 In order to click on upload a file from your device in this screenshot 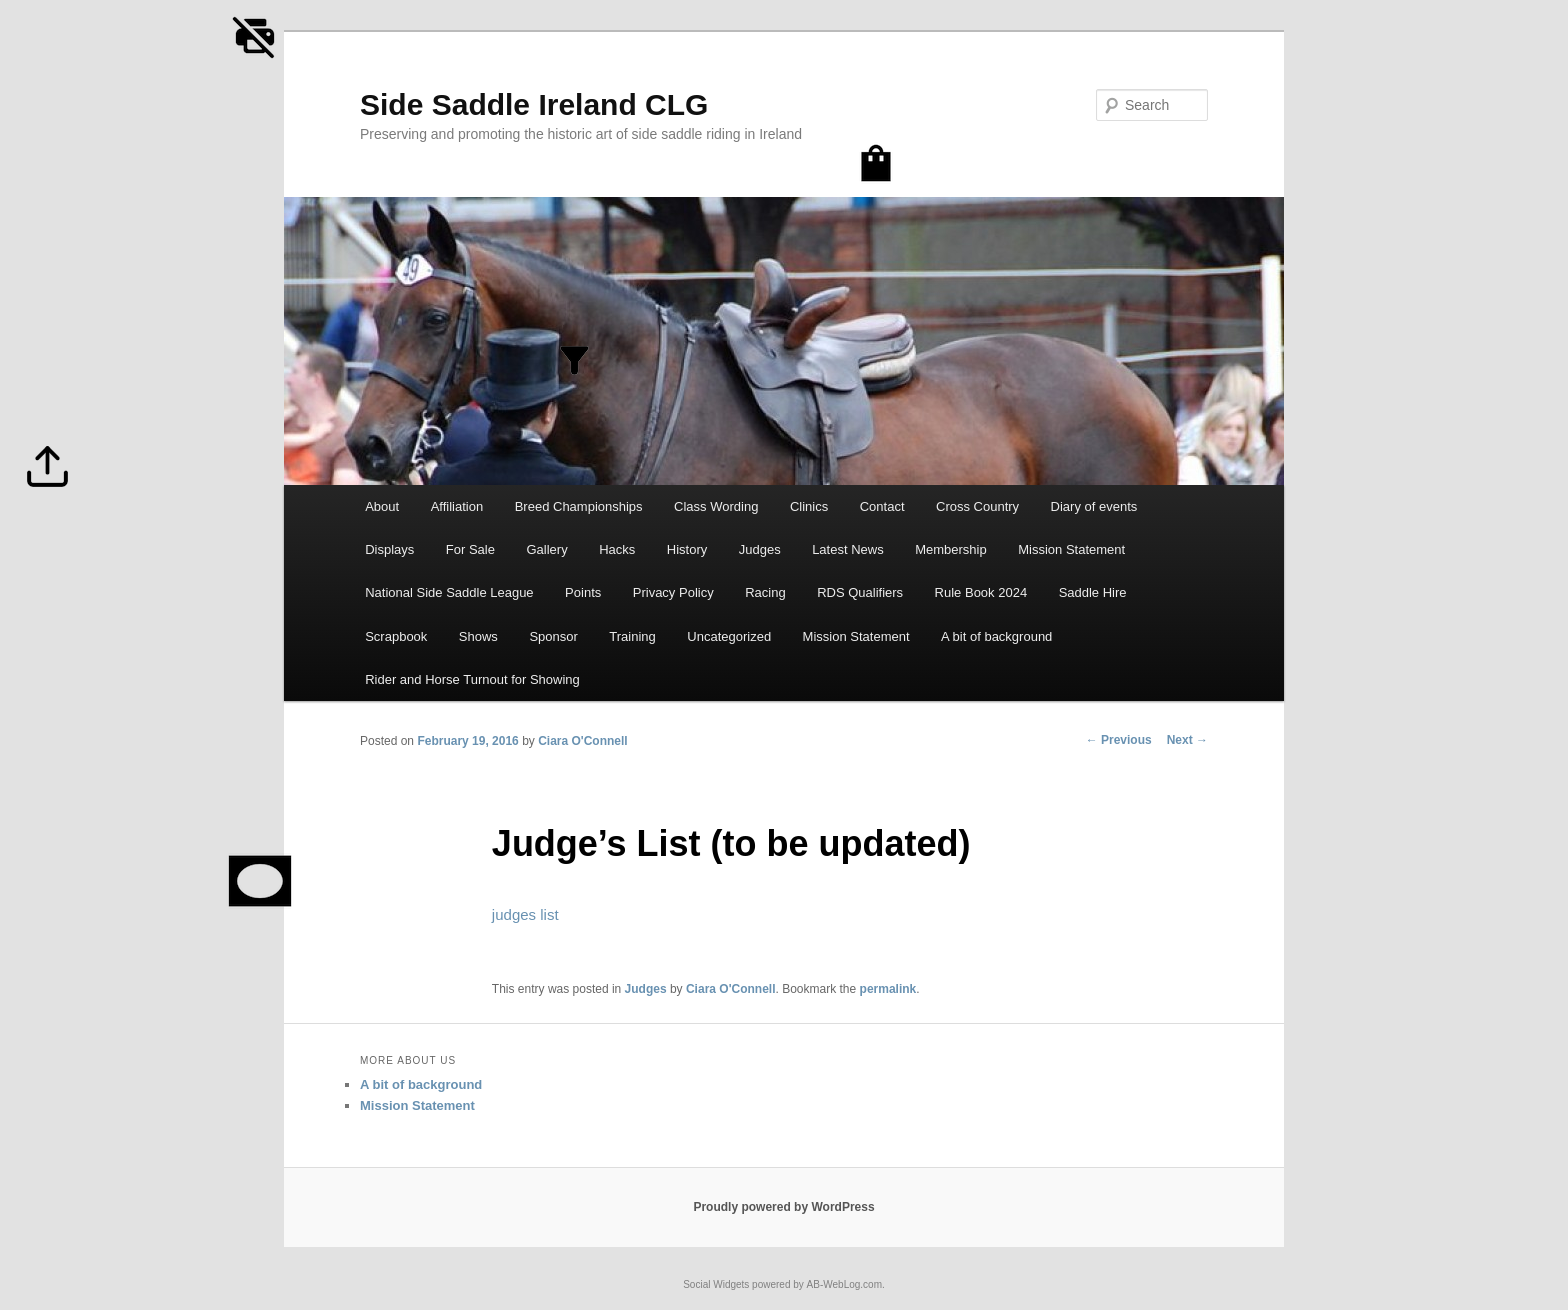, I will do `click(47, 466)`.